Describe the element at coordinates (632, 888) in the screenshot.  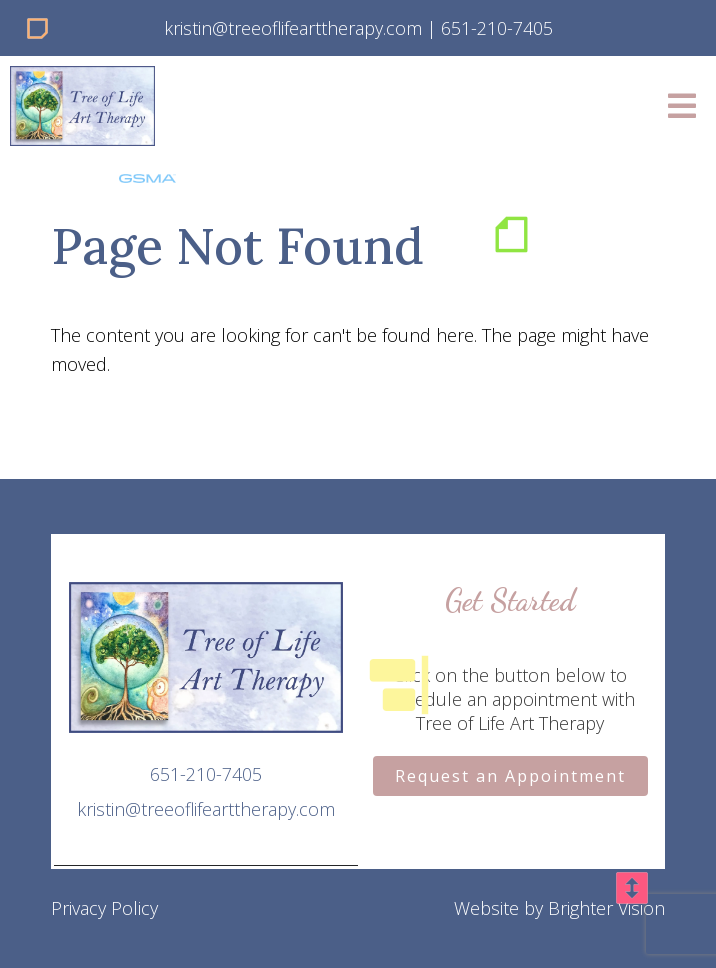
I see `flip content vertically` at that location.